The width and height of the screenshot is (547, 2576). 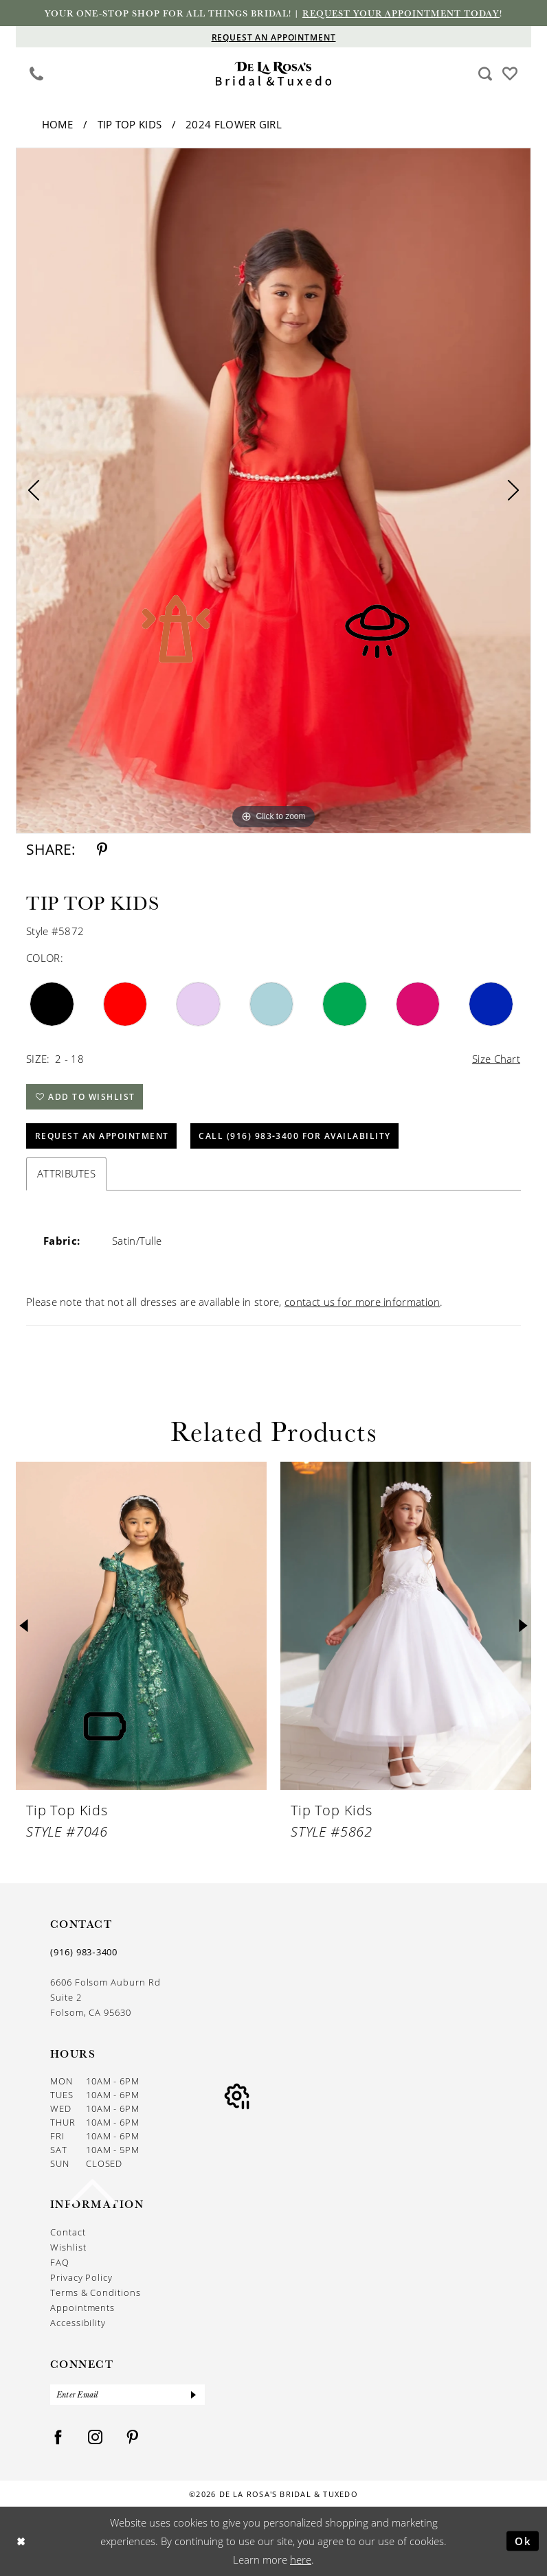 I want to click on indicates current battery level, so click(x=104, y=1726).